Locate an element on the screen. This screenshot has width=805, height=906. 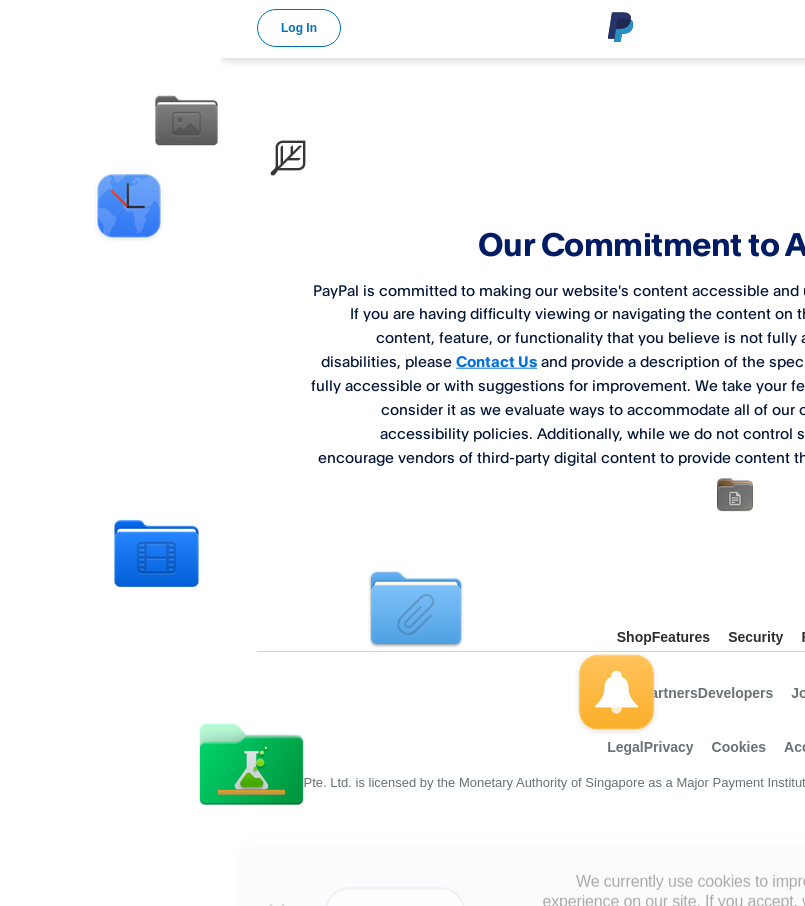
open notification preferences is located at coordinates (616, 693).